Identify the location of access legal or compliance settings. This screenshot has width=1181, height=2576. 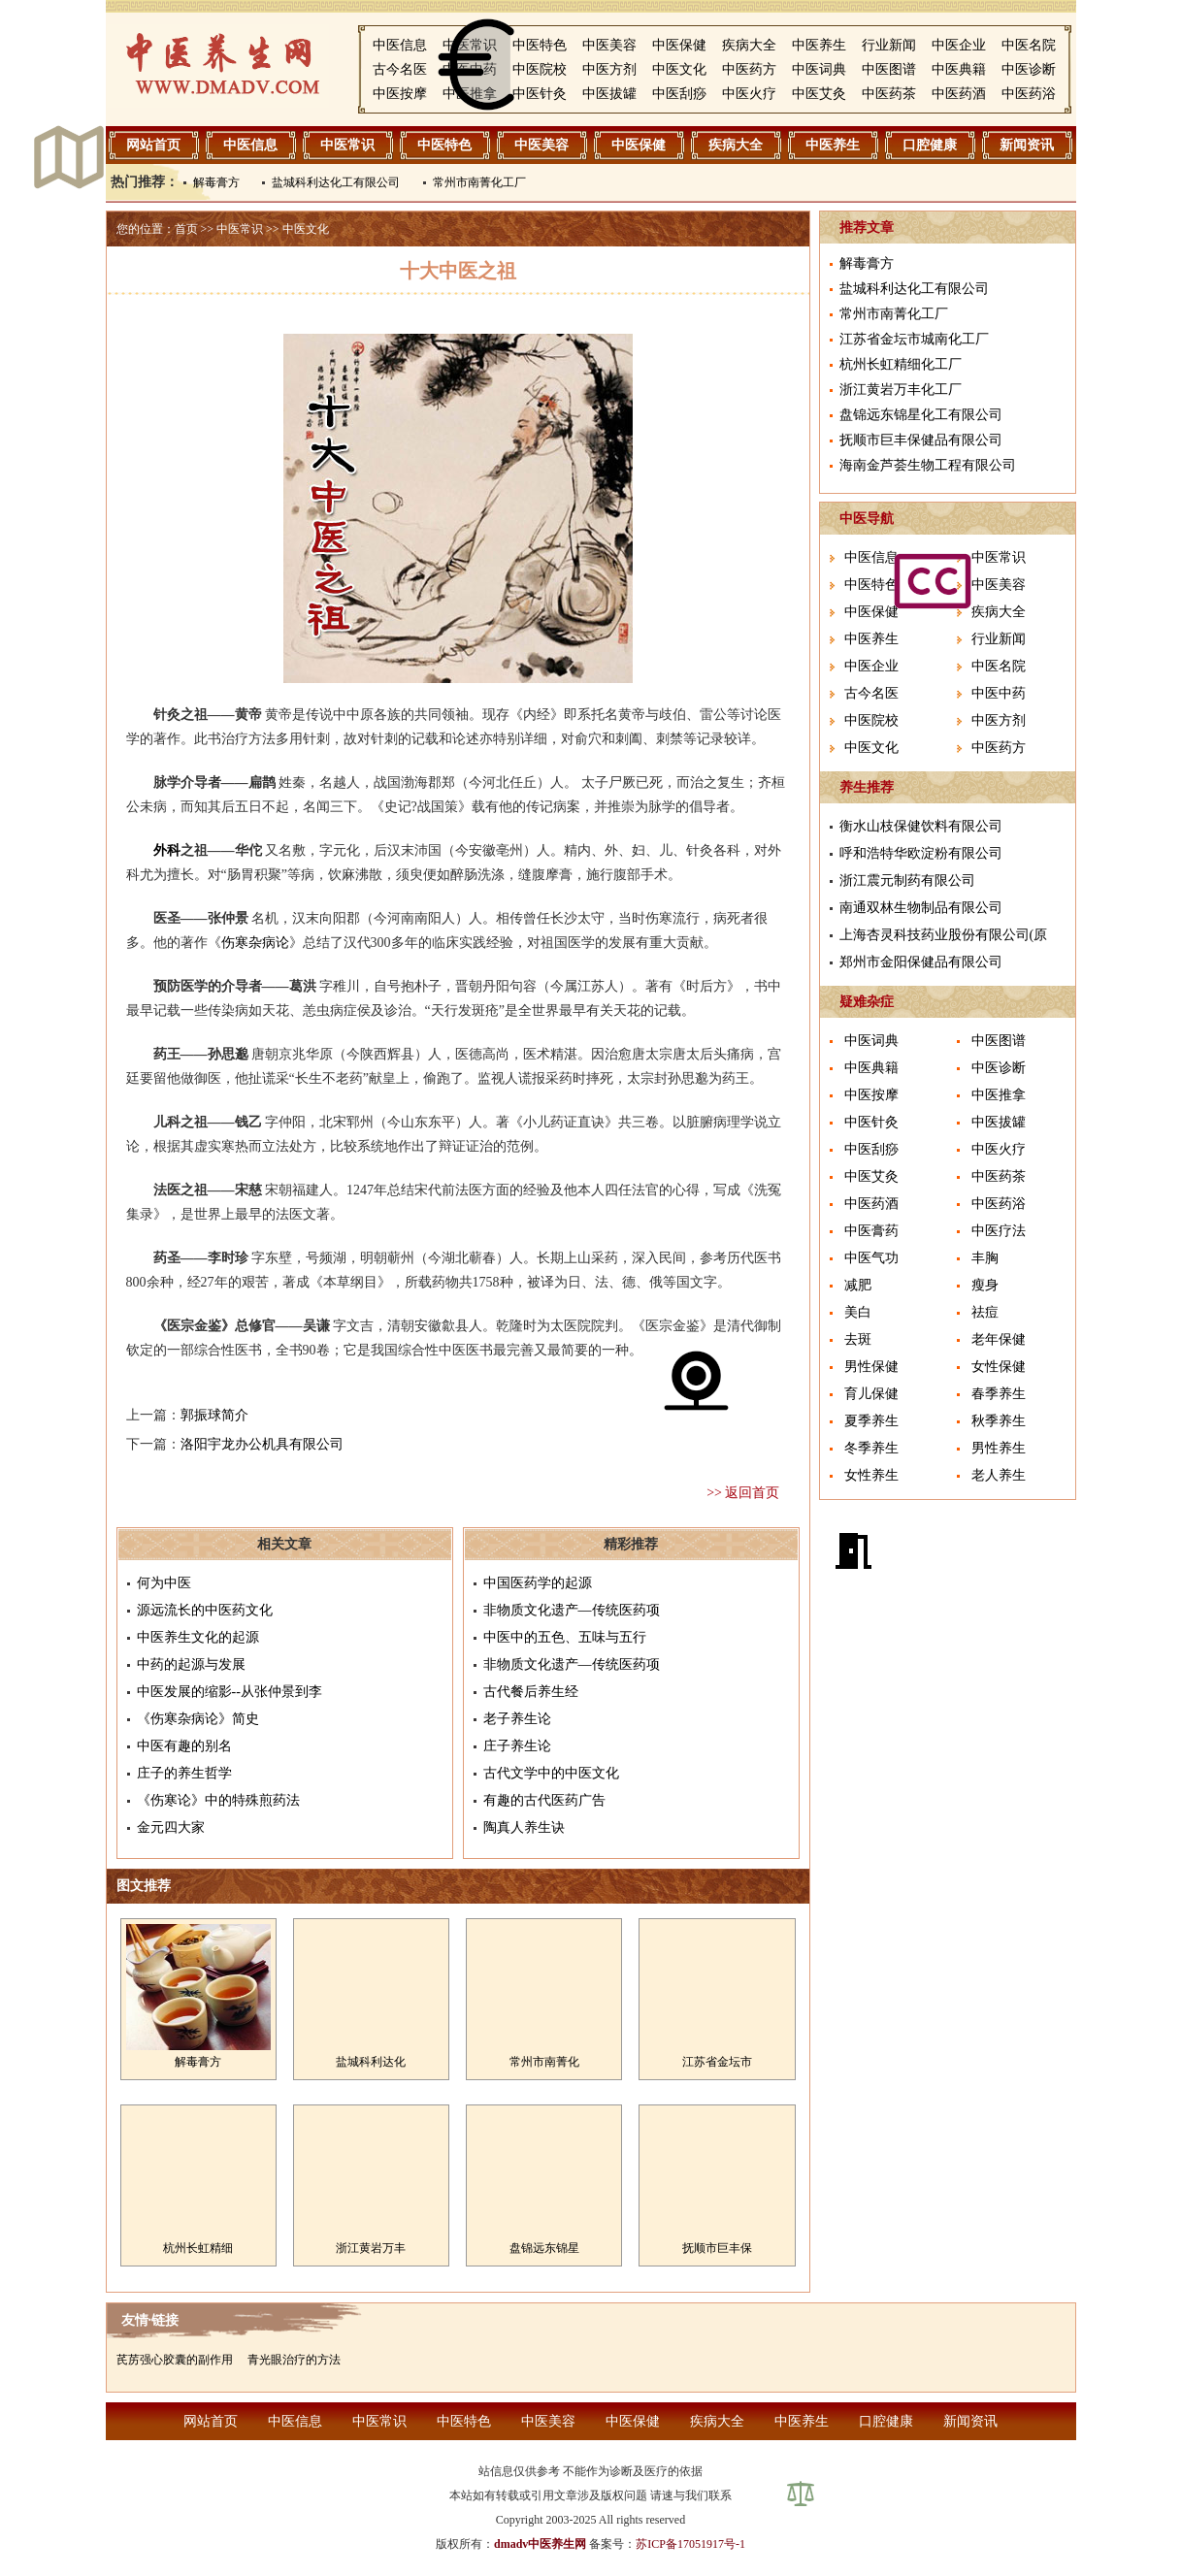
(801, 2494).